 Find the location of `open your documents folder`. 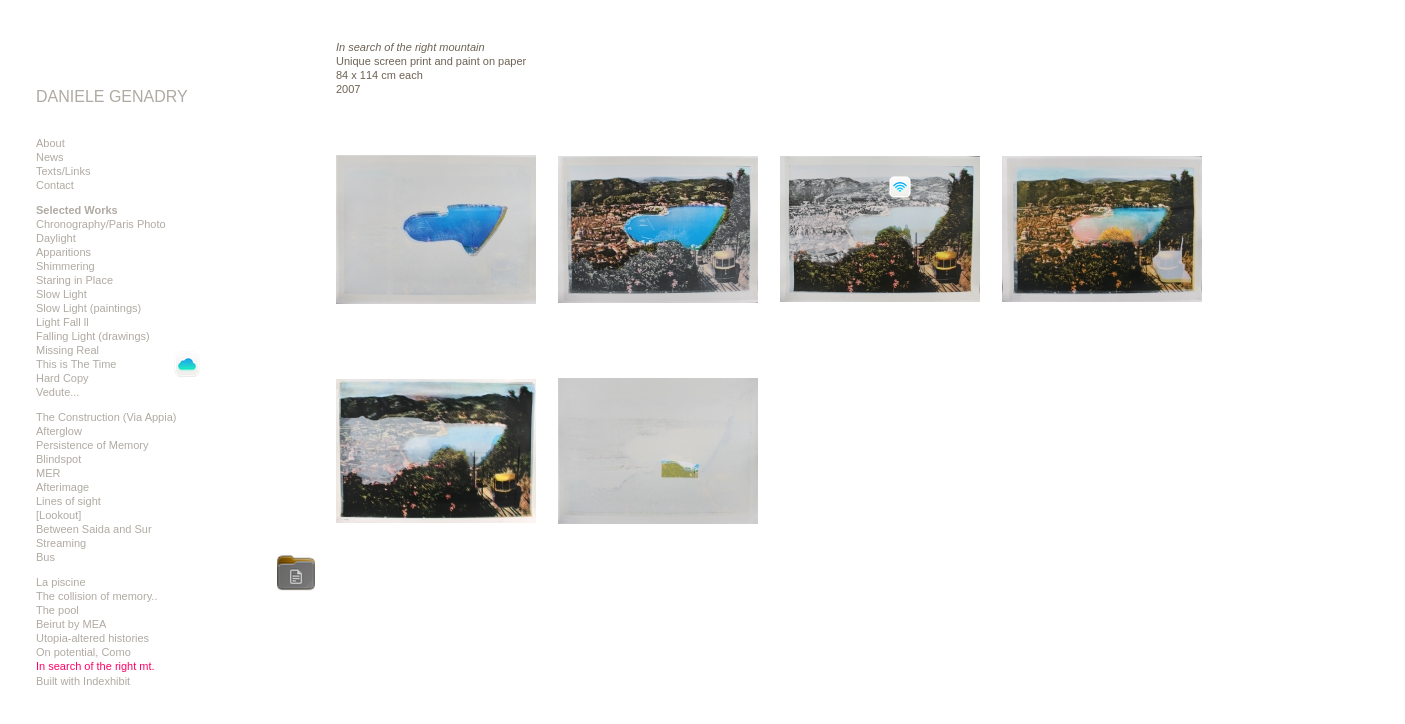

open your documents folder is located at coordinates (296, 572).